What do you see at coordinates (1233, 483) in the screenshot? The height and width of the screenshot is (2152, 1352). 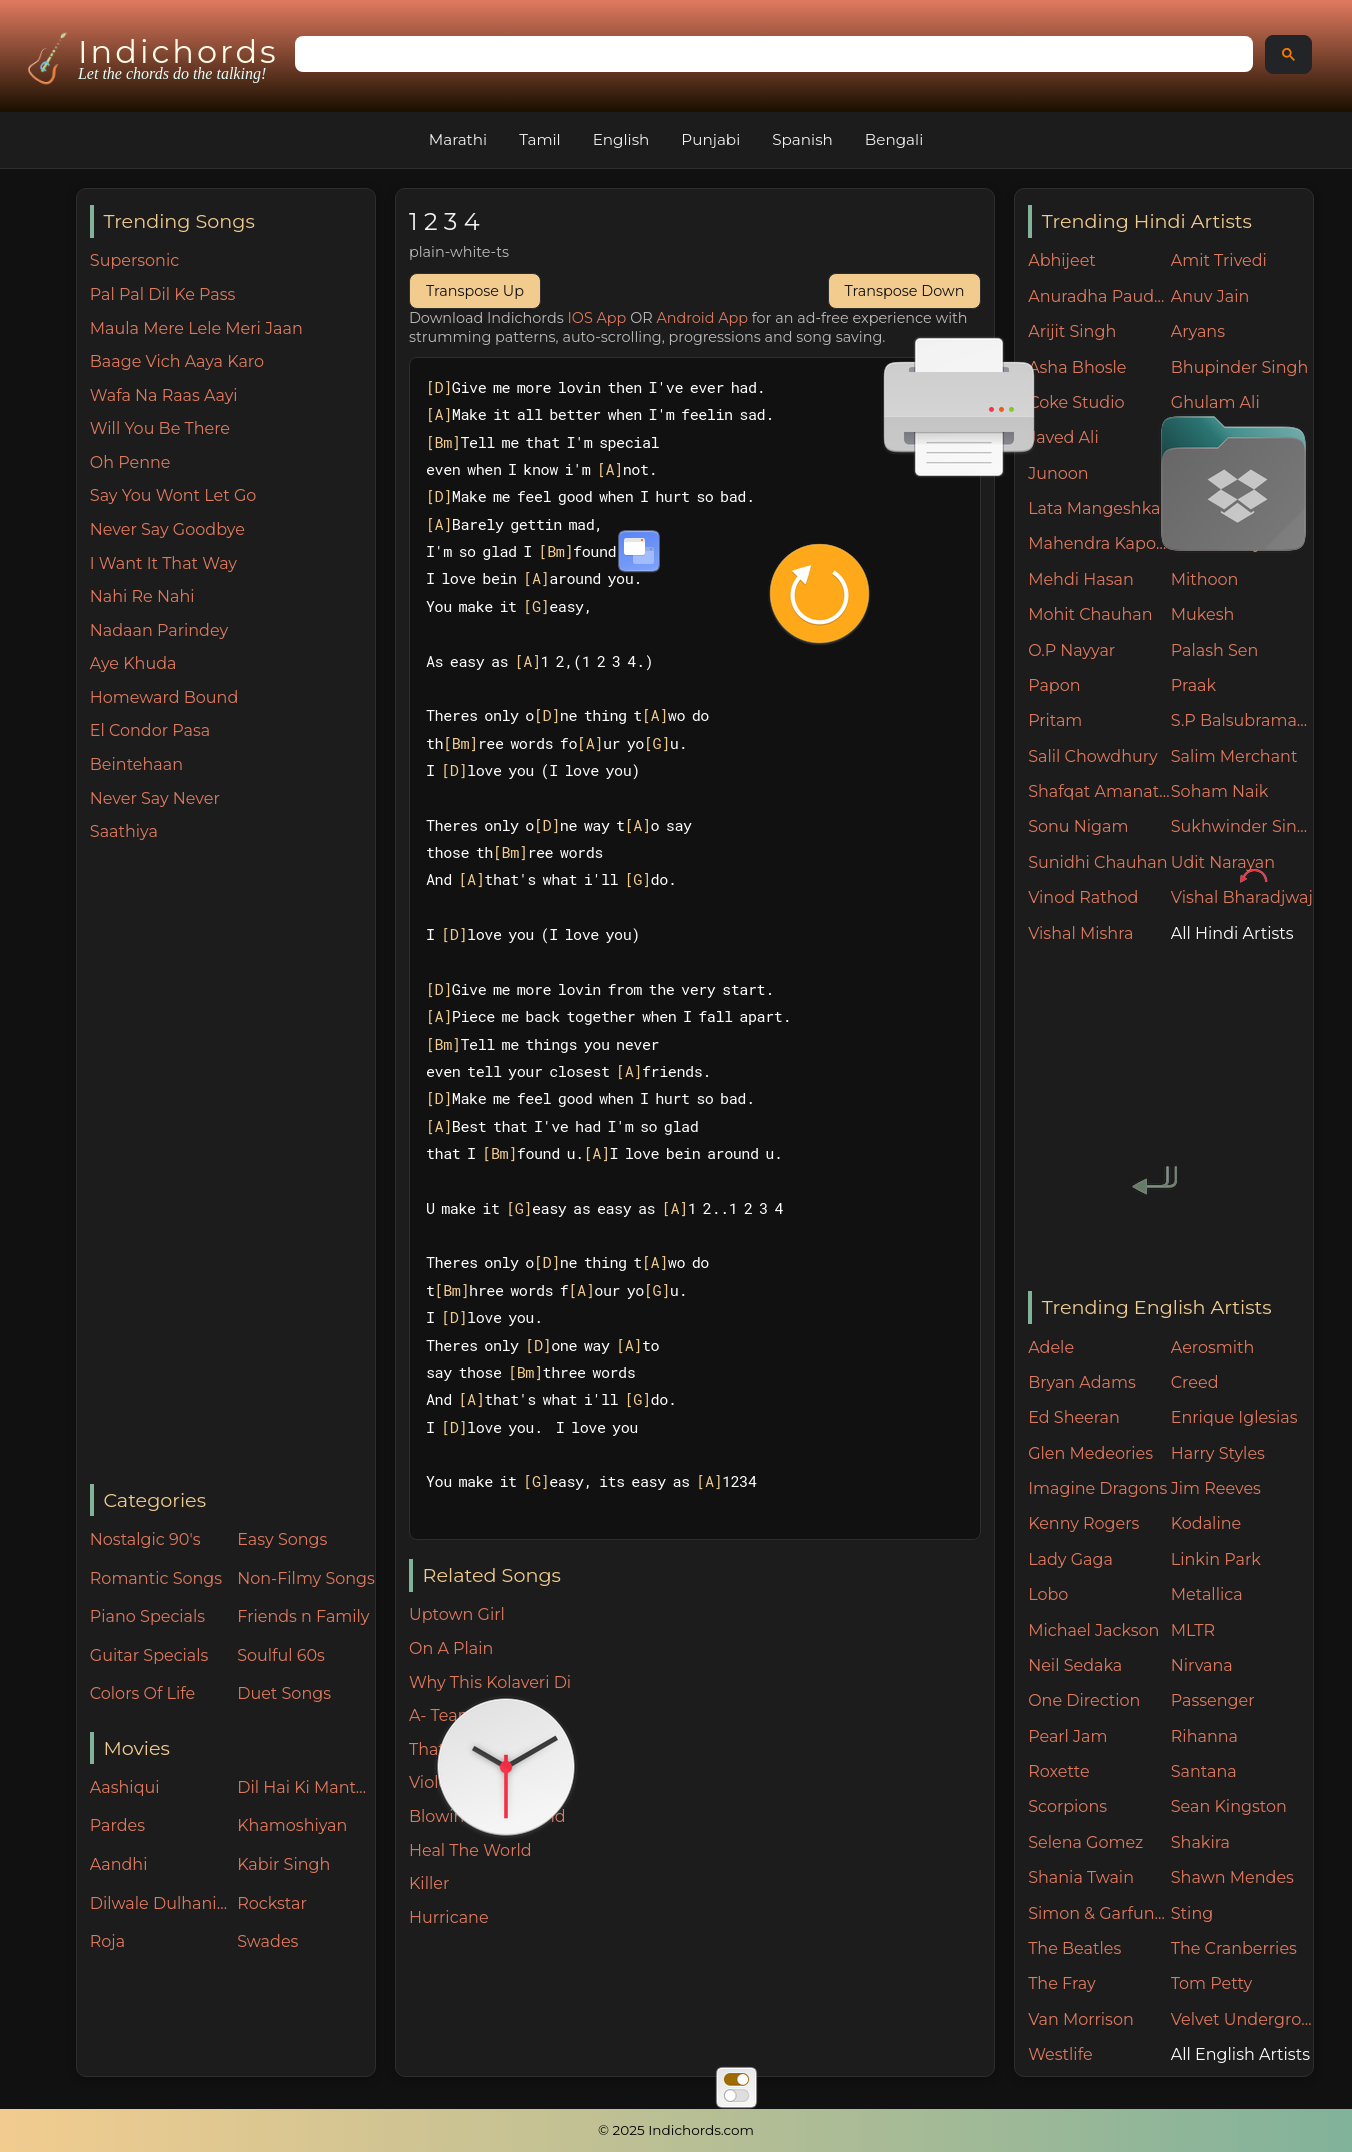 I see `open your Dropbox synced folder` at bounding box center [1233, 483].